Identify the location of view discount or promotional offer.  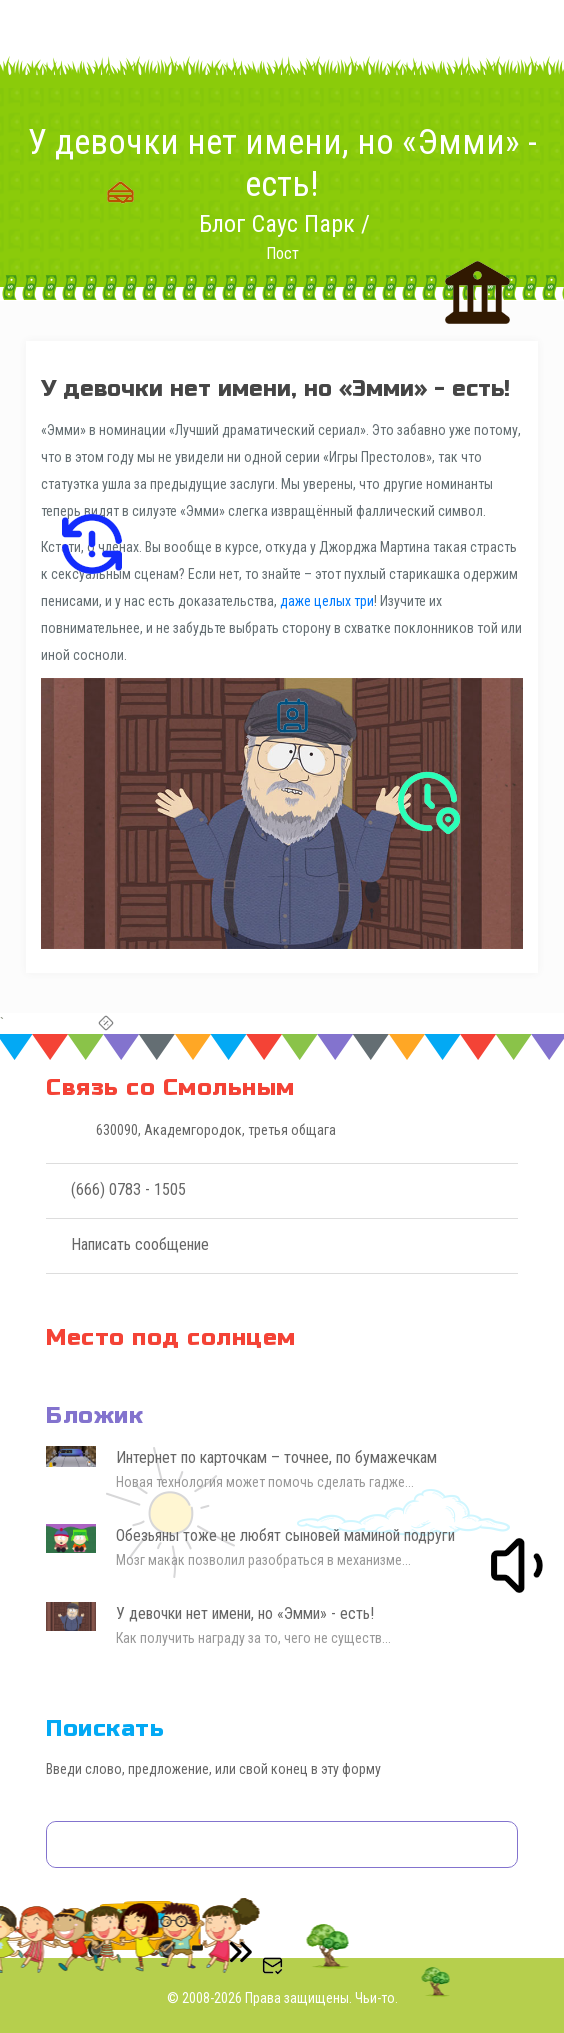
(106, 1023).